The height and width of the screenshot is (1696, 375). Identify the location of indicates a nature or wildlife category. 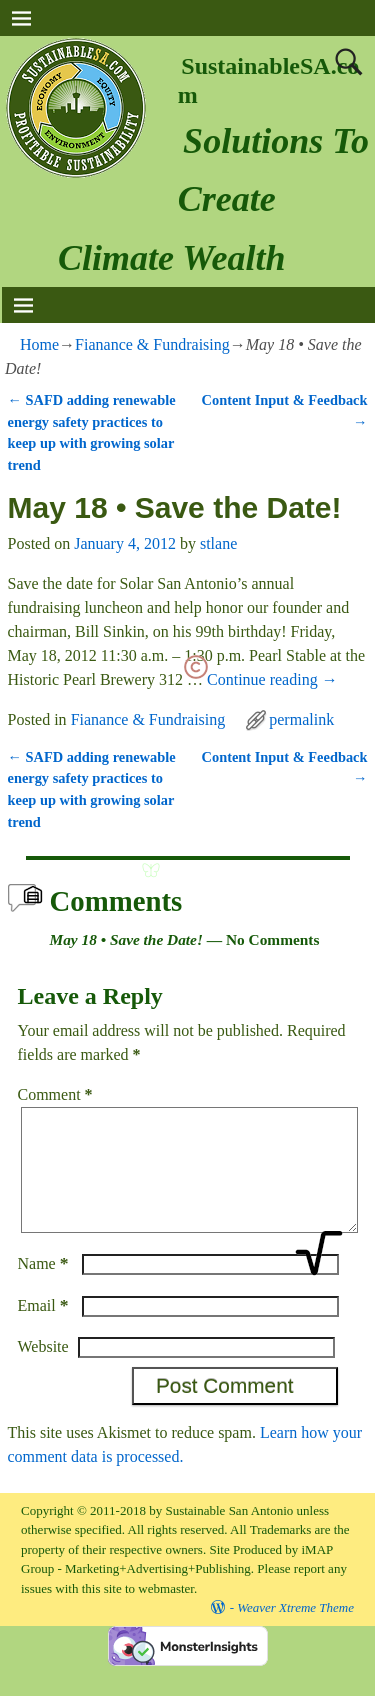
(151, 870).